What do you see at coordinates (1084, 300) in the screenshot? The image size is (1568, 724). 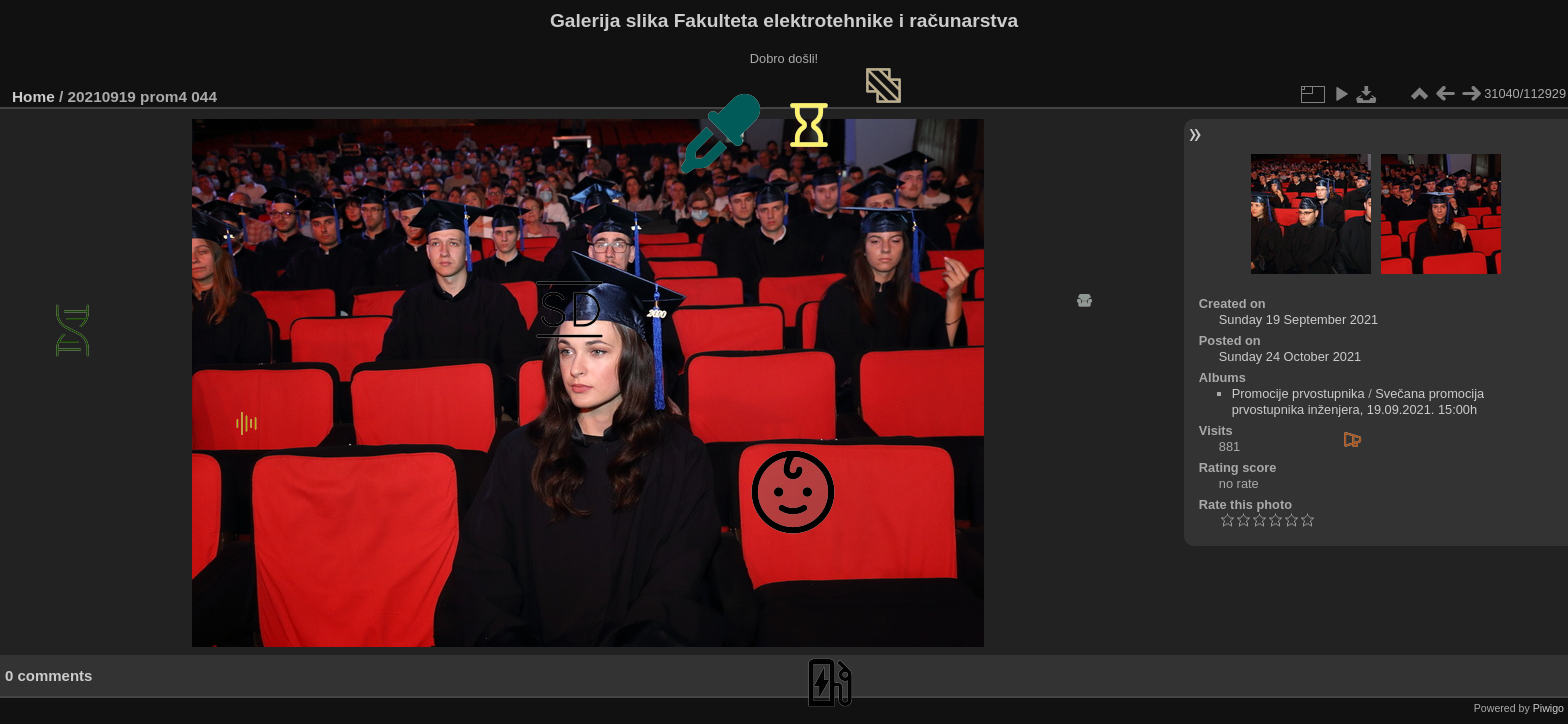 I see `browse furniture or home decor items` at bounding box center [1084, 300].